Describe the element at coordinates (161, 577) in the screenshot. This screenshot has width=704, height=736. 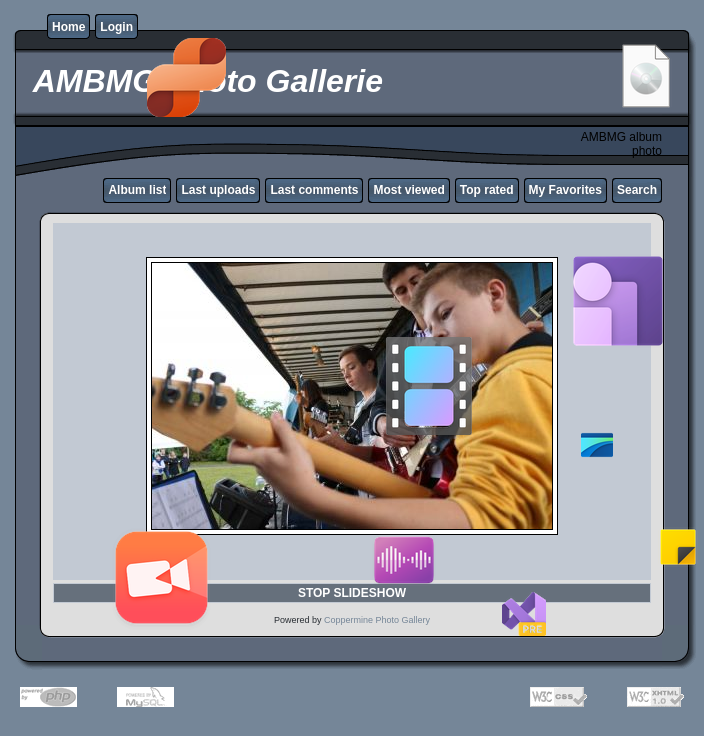
I see `open the screen recorder app` at that location.